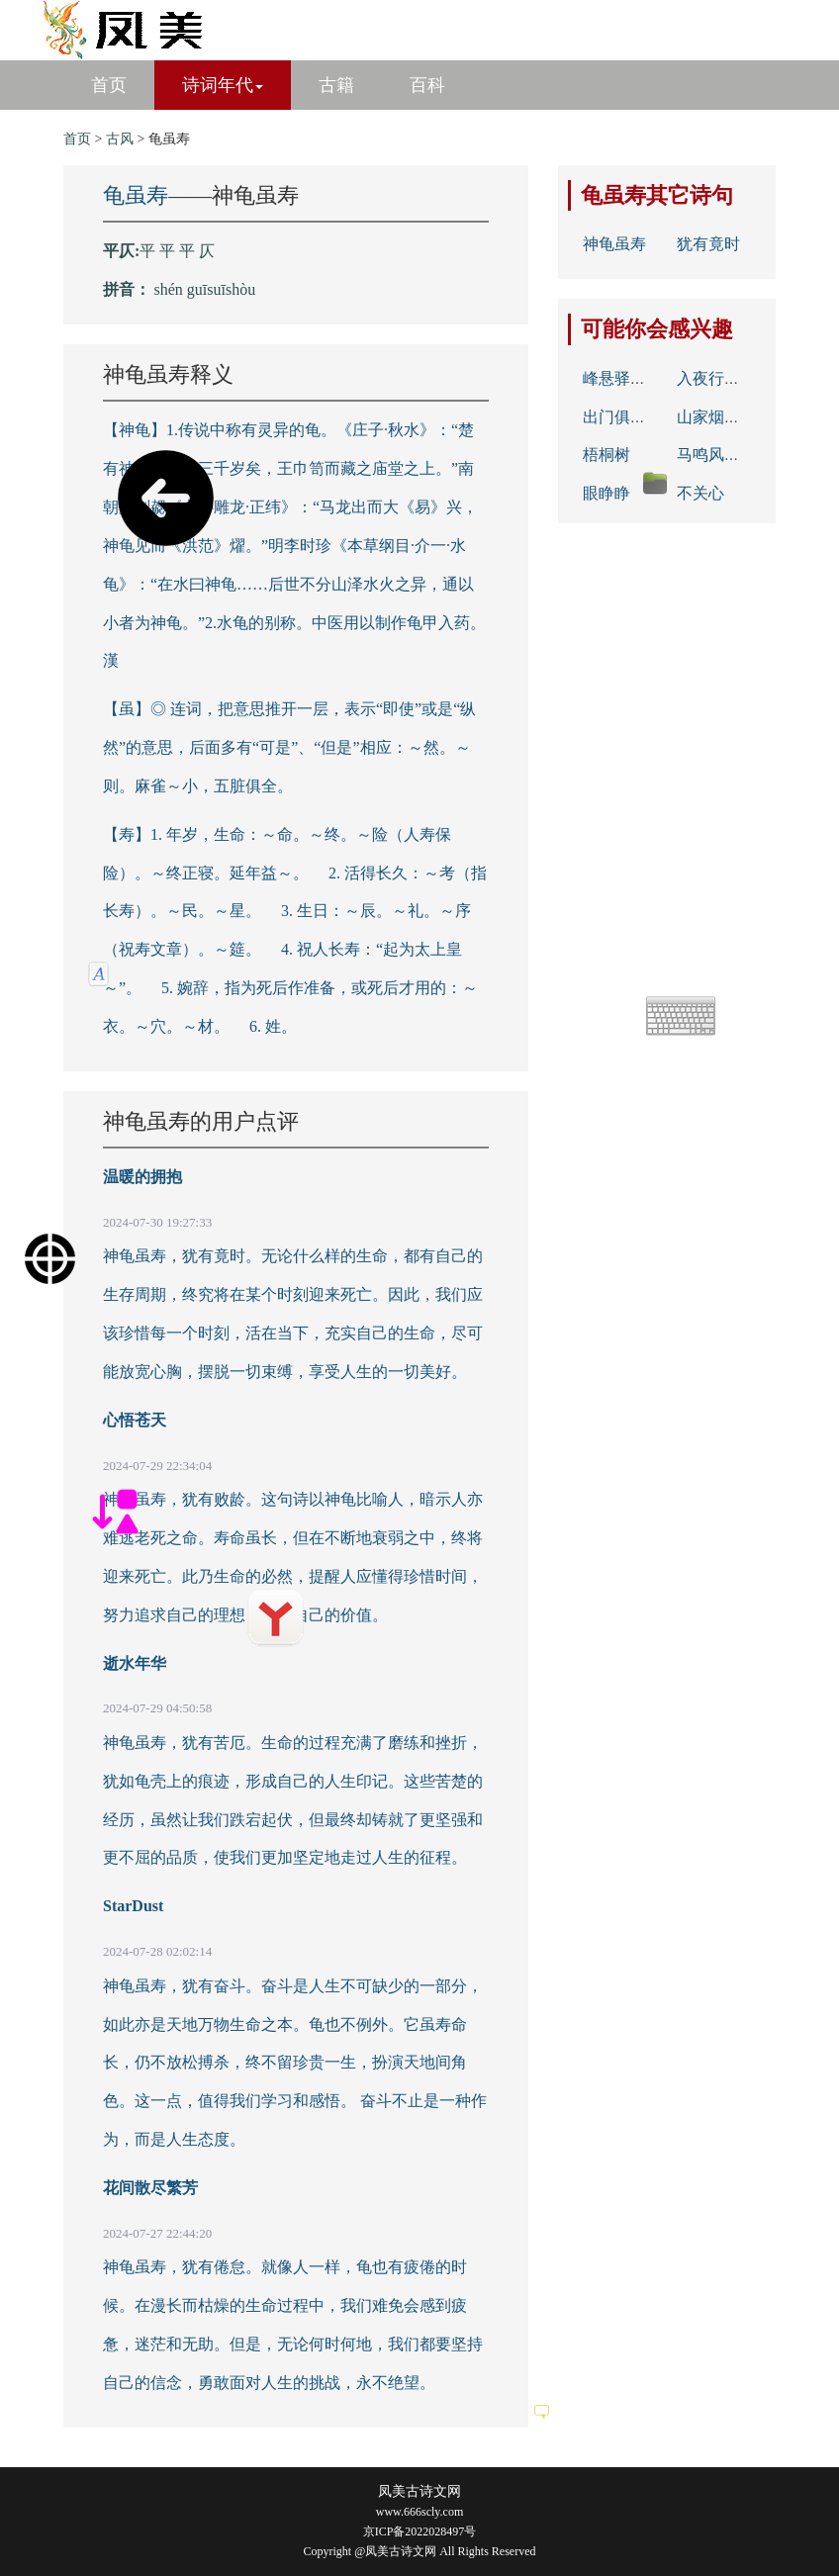 The image size is (839, 2576). What do you see at coordinates (49, 1258) in the screenshot?
I see `view polar chart analytics` at bounding box center [49, 1258].